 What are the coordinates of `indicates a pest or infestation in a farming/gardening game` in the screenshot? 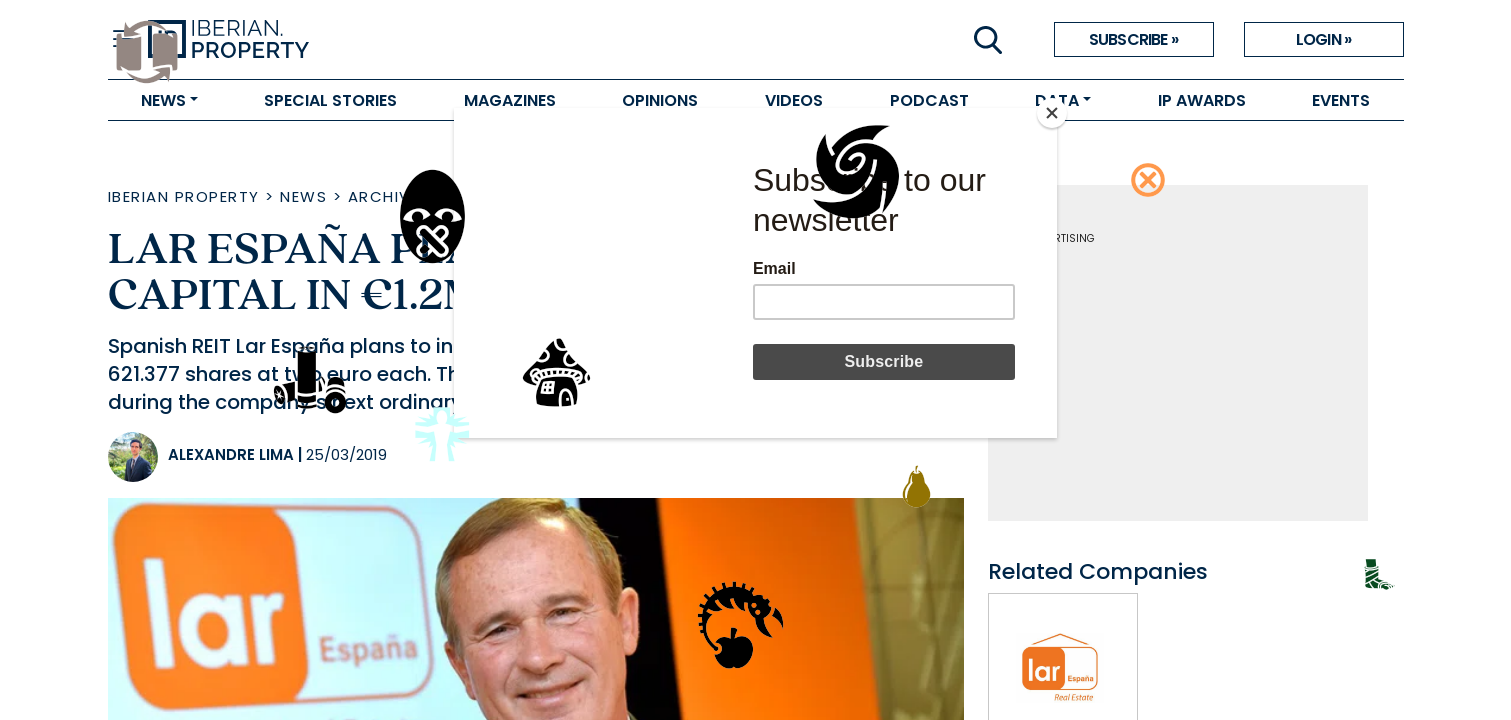 It's located at (740, 625).